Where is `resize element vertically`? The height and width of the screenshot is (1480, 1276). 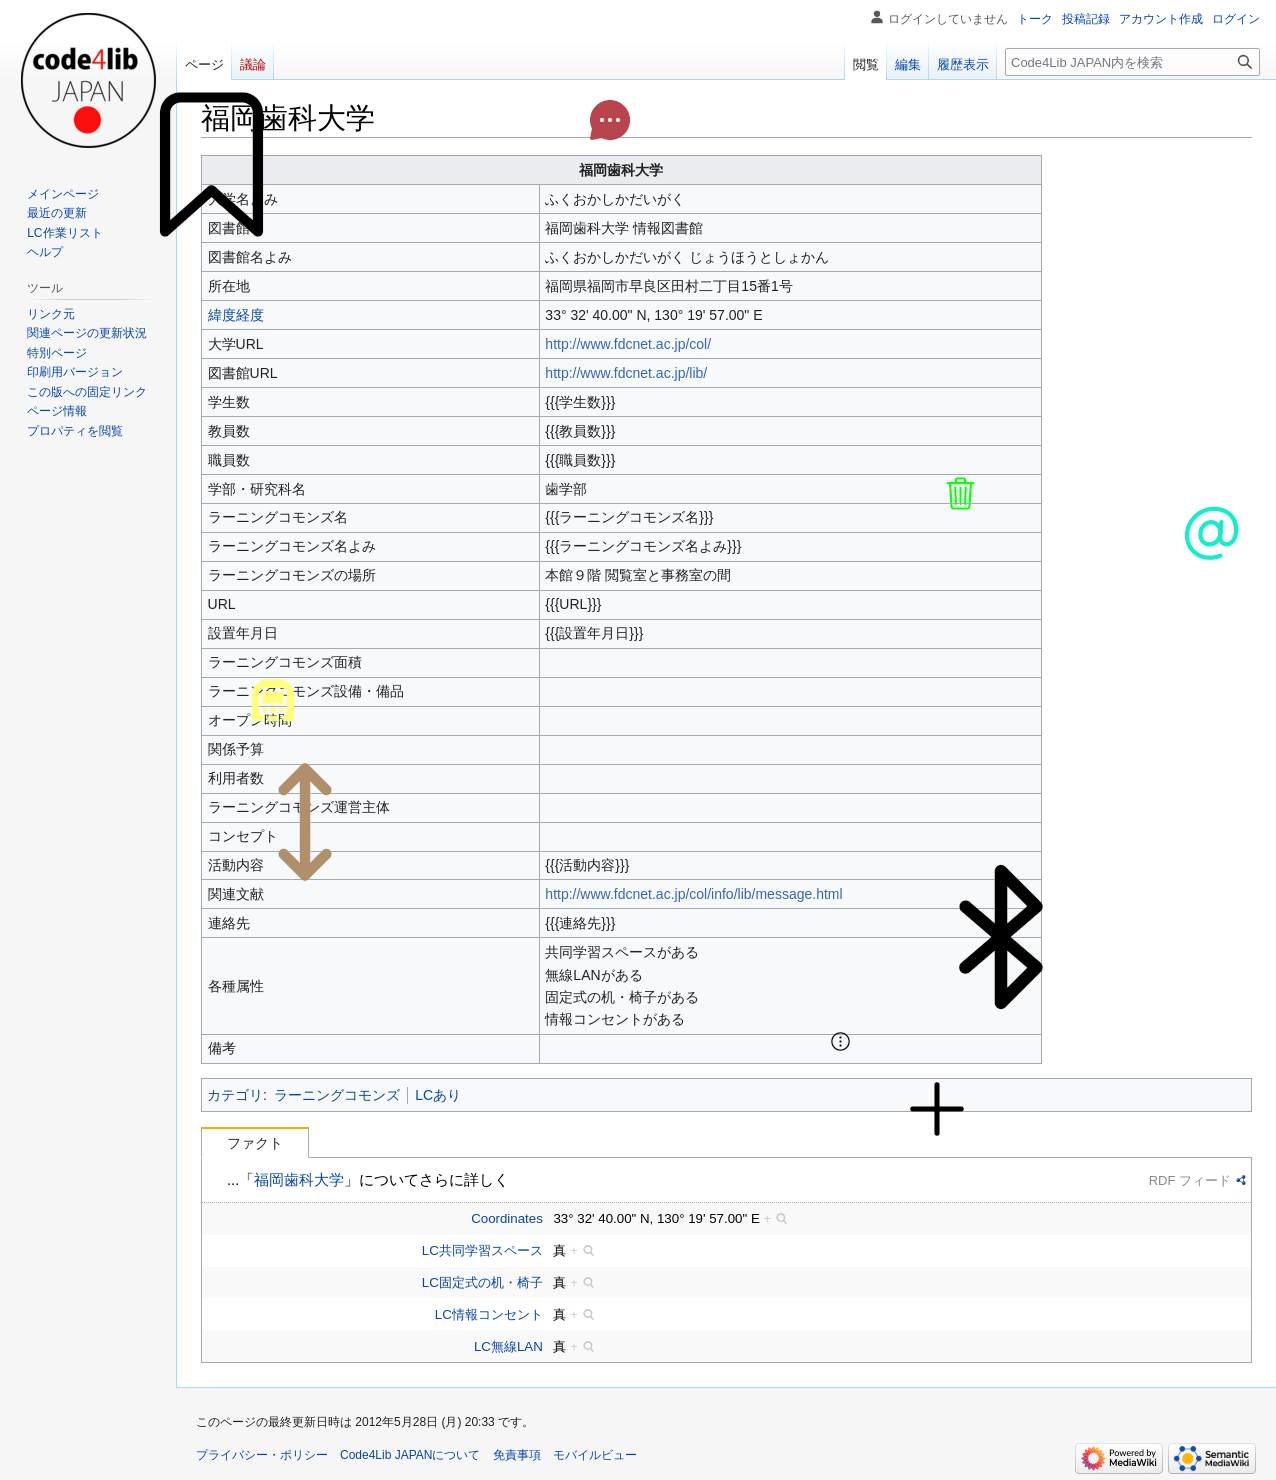 resize element vertically is located at coordinates (305, 822).